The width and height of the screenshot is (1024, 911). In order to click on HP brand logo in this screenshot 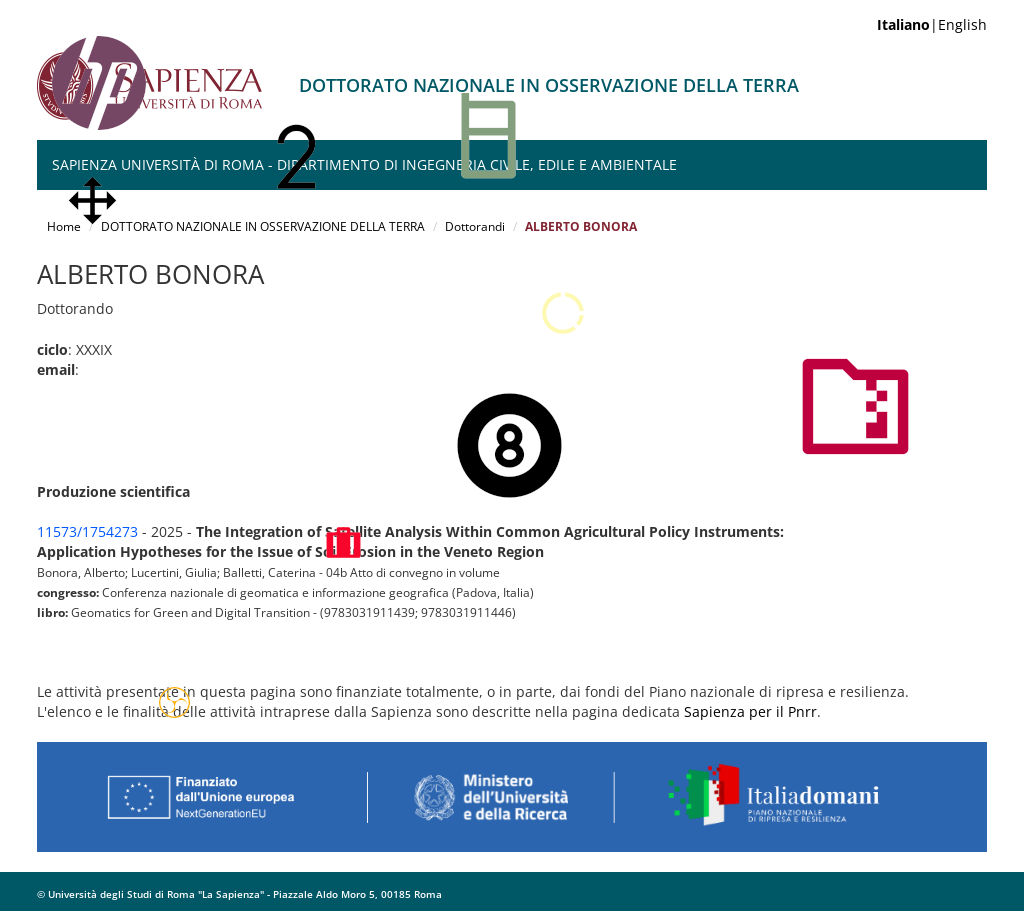, I will do `click(99, 83)`.